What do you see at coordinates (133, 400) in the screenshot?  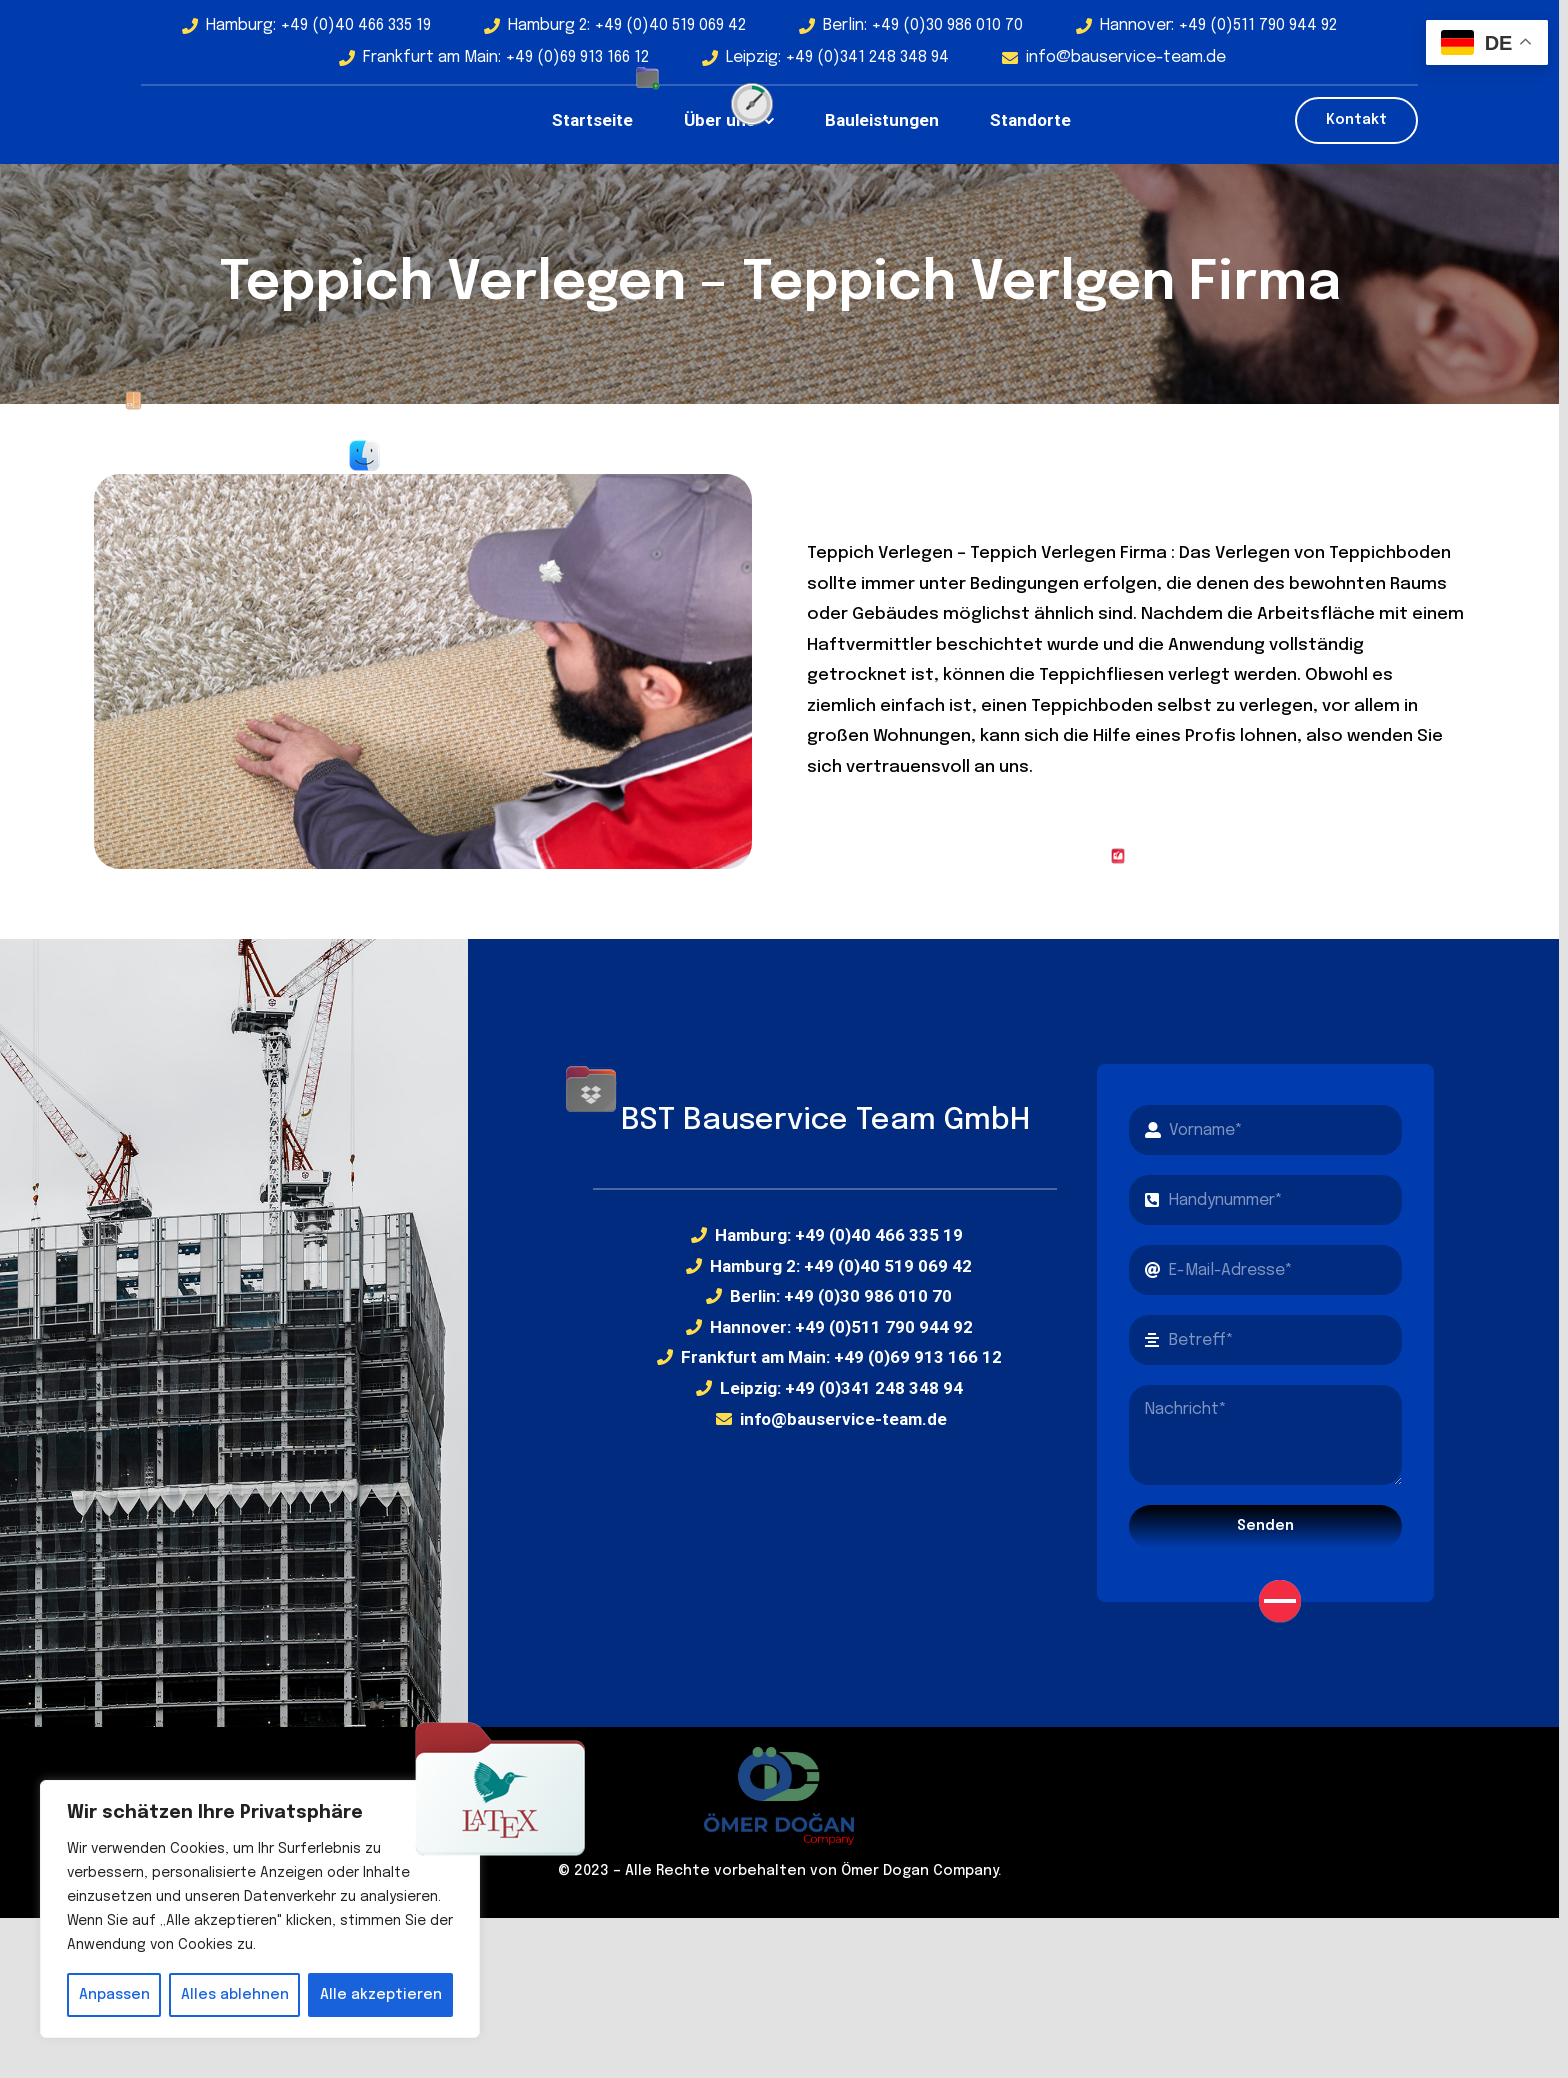 I see `compressed archive file type indicator` at bounding box center [133, 400].